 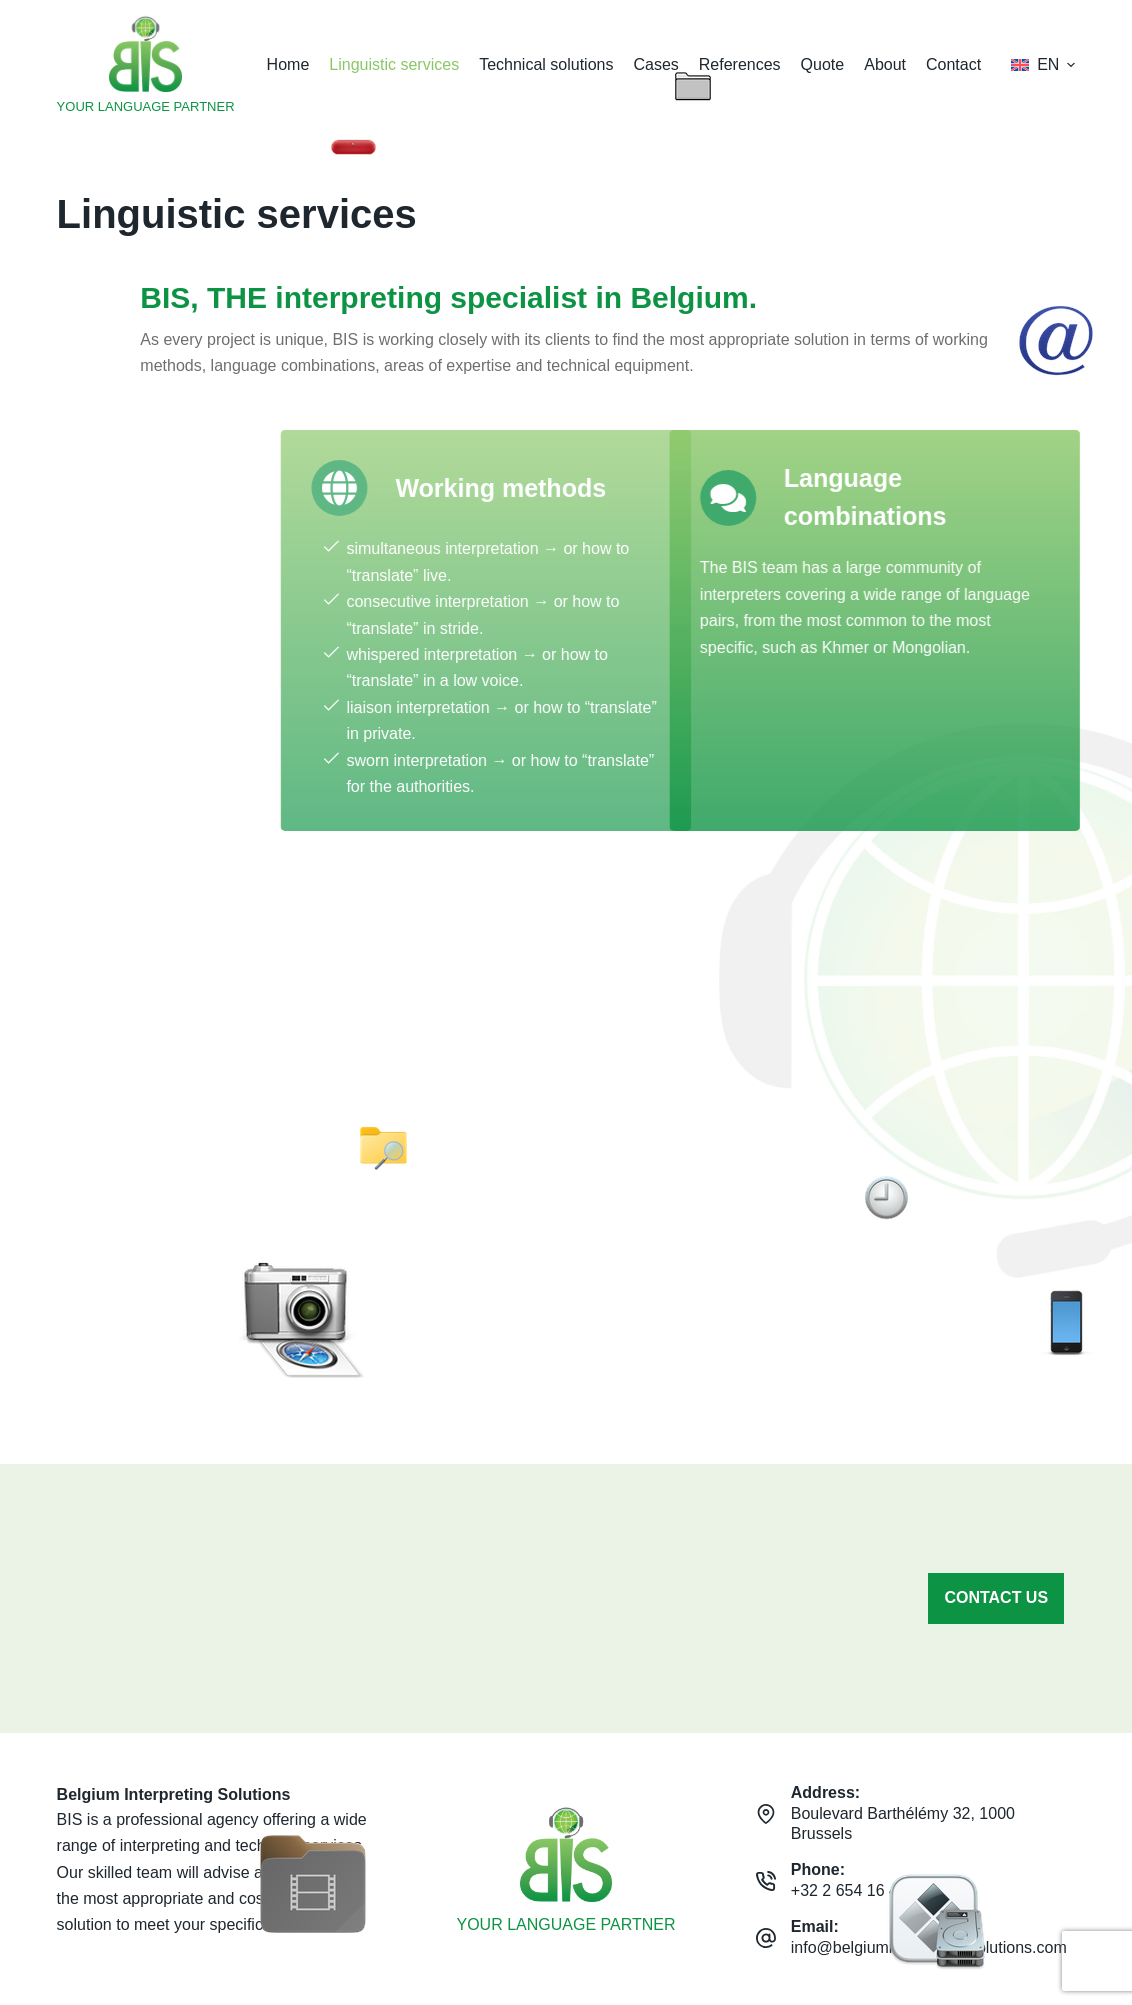 What do you see at coordinates (295, 1320) in the screenshot?
I see `create a web page from captured images` at bounding box center [295, 1320].